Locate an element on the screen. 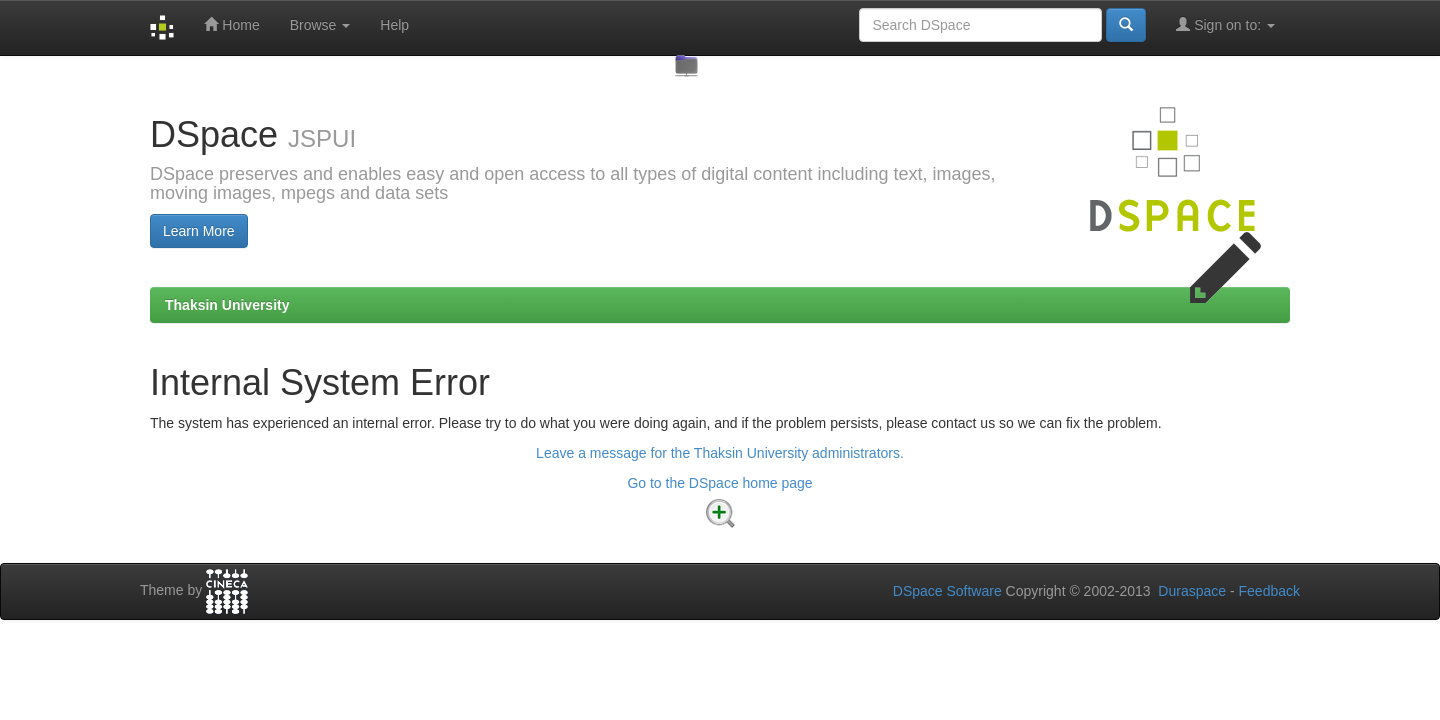 The image size is (1440, 720). access office or productivity applications is located at coordinates (1225, 267).